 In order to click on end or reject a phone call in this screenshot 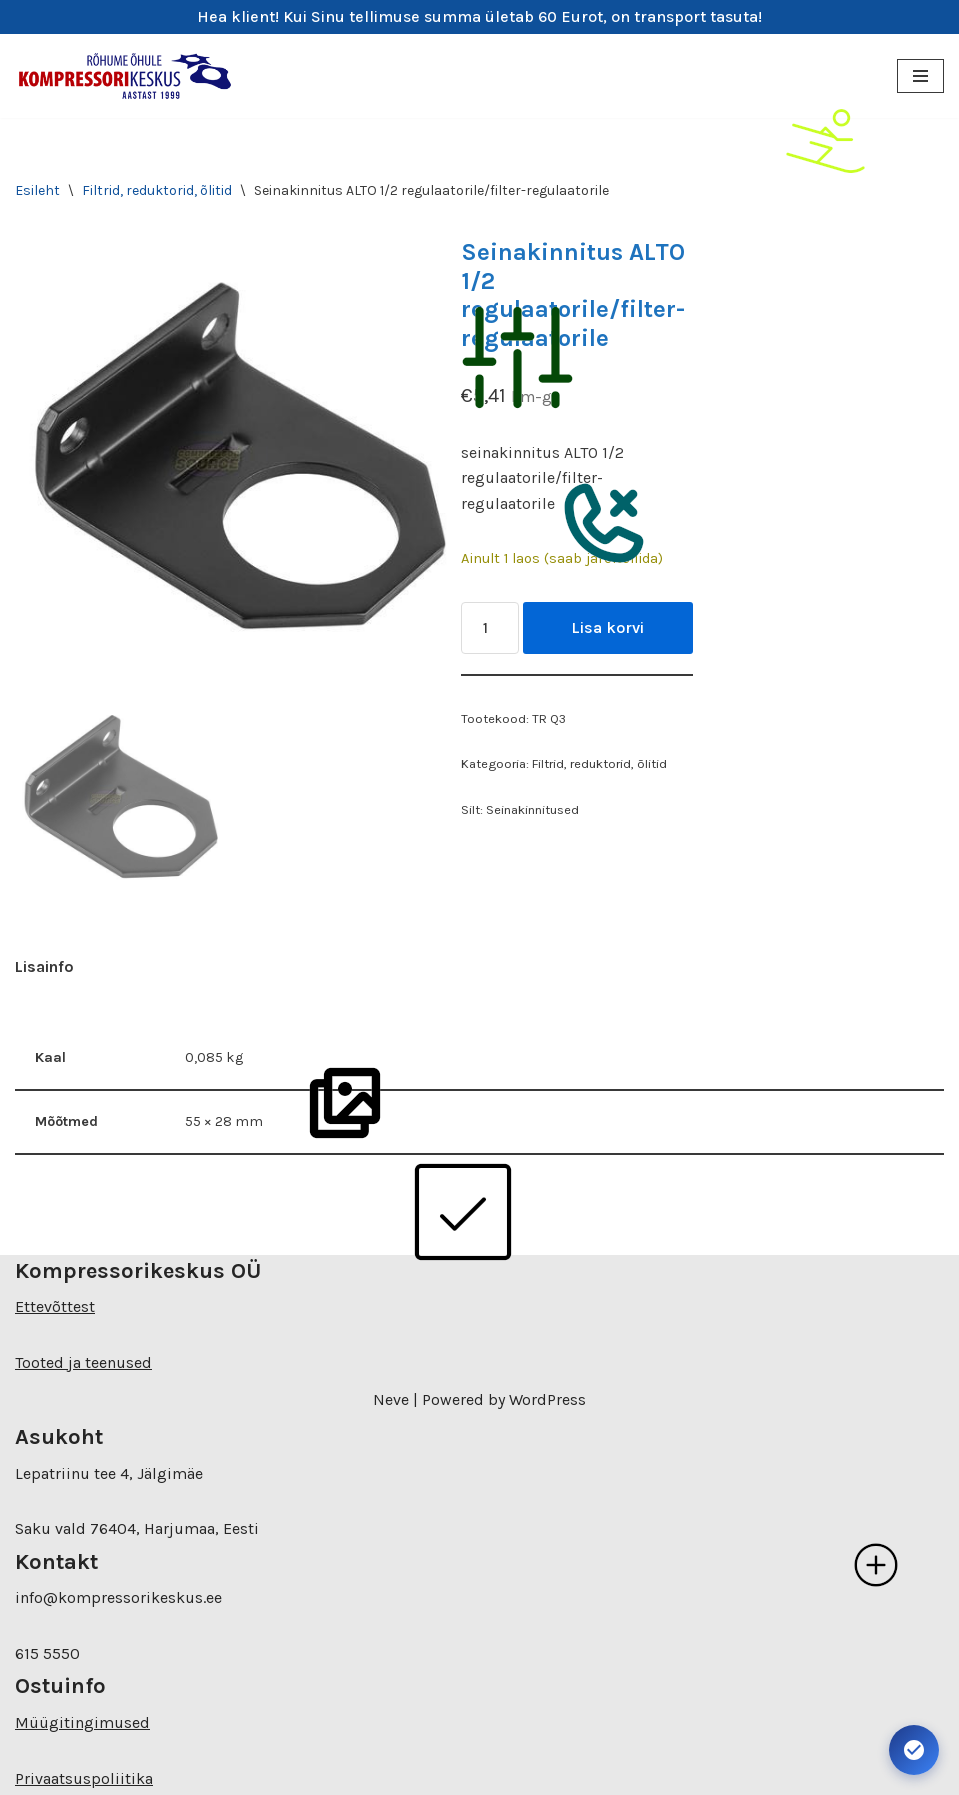, I will do `click(605, 521)`.